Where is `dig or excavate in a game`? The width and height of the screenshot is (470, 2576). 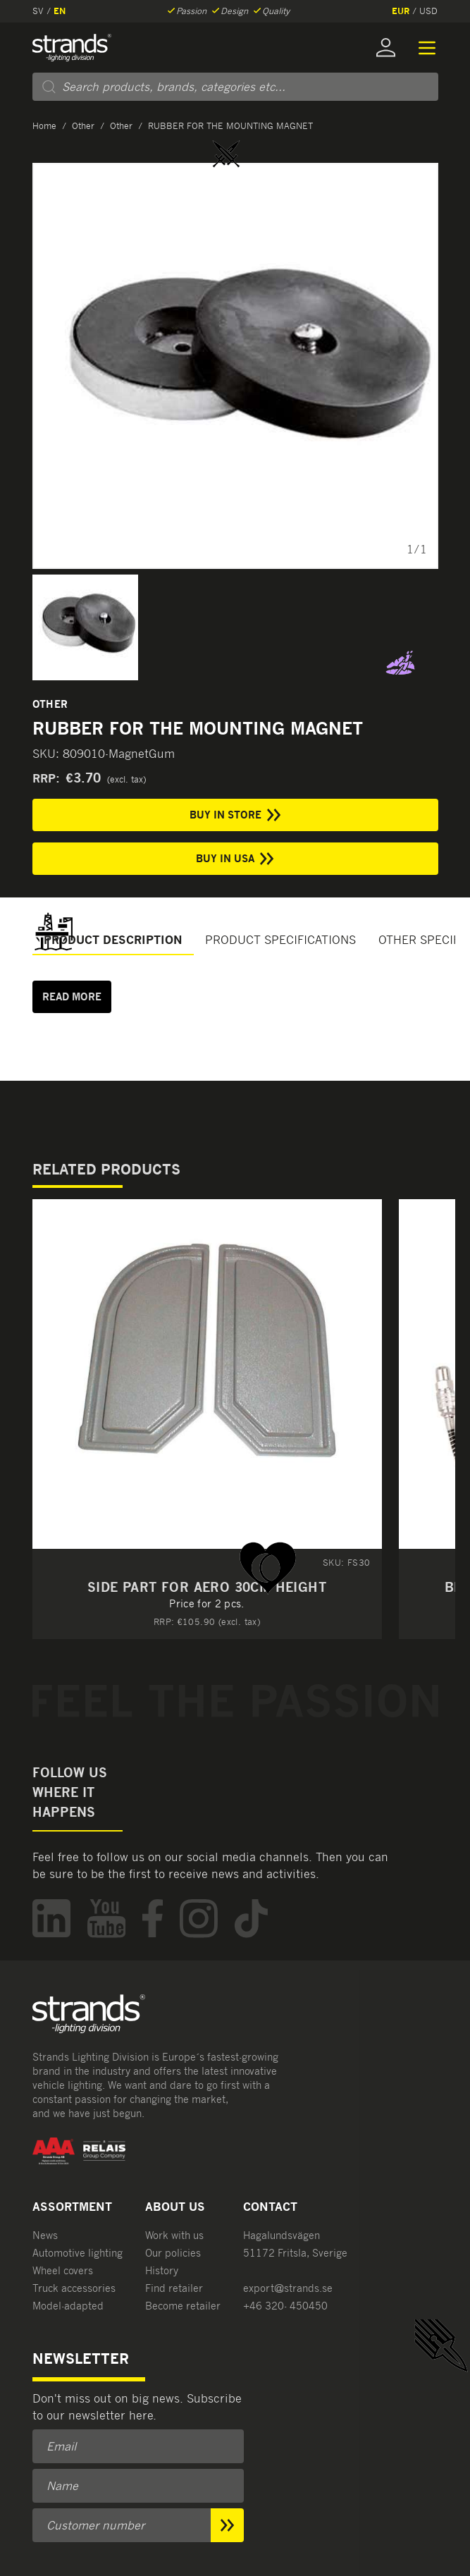 dig or excavate in a game is located at coordinates (400, 663).